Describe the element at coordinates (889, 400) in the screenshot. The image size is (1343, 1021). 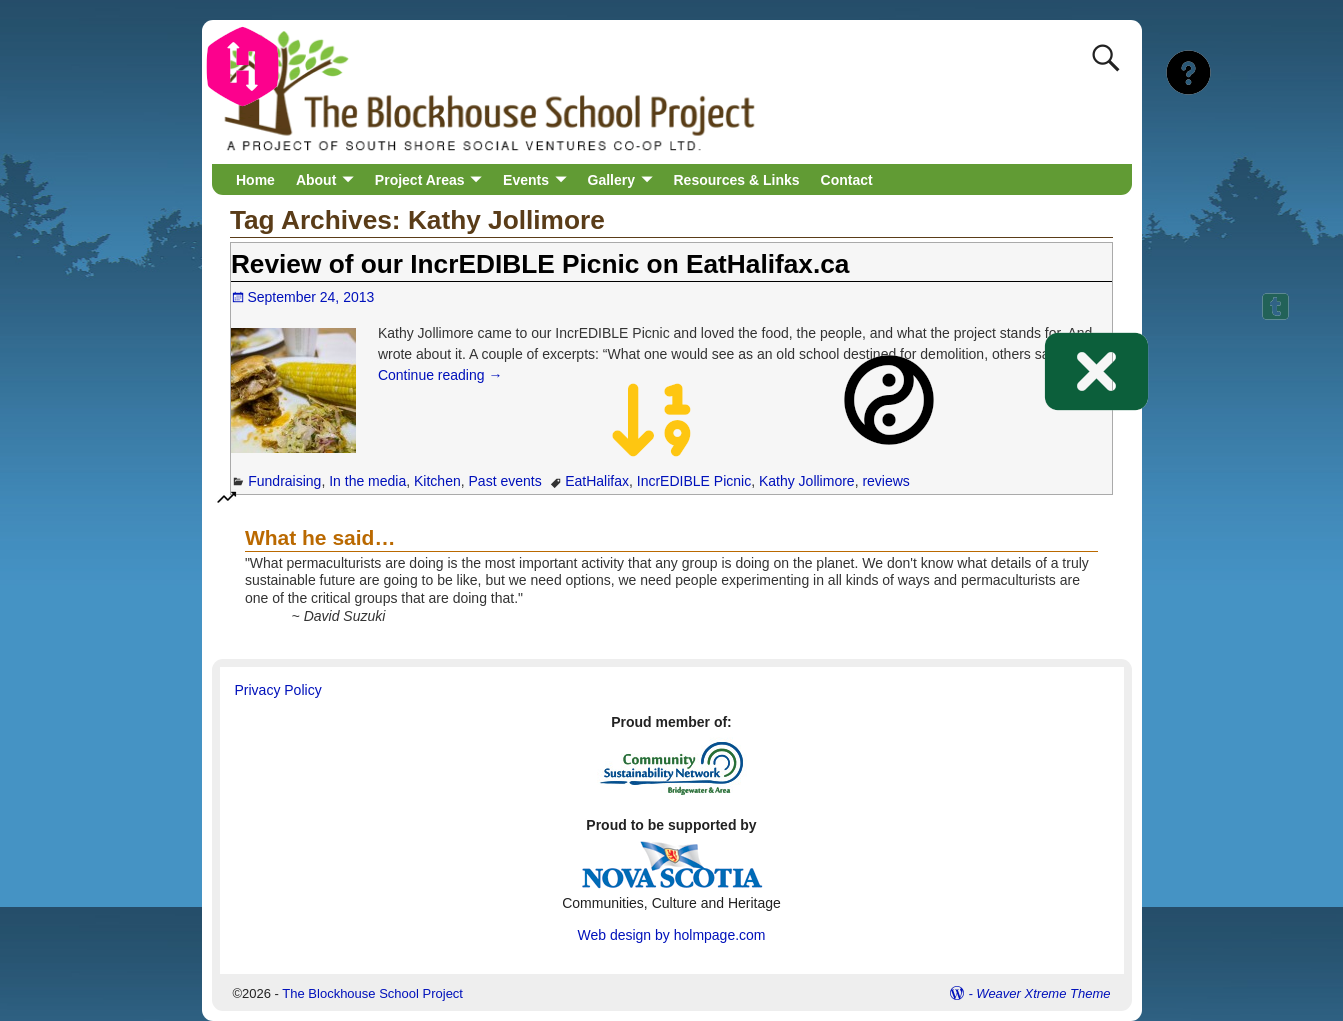
I see `toggle balance or harmony mode` at that location.